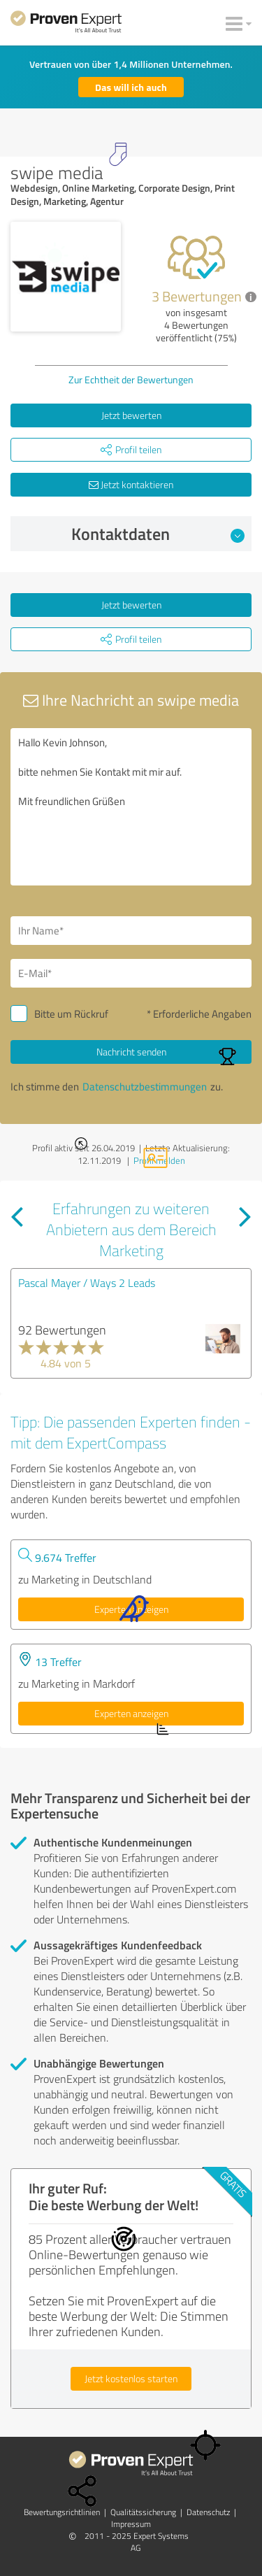  I want to click on view achievements or awards, so click(227, 1056).